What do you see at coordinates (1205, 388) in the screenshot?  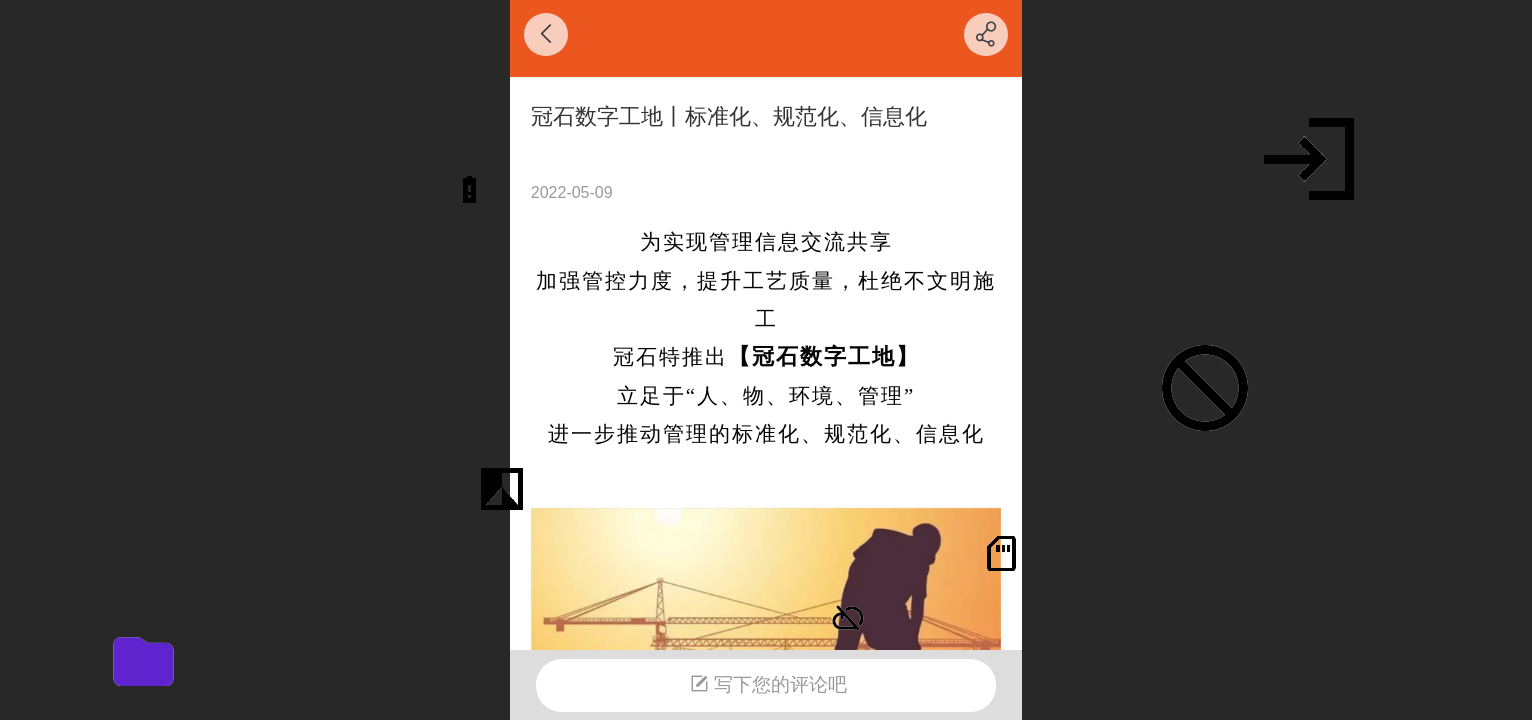 I see `indicates a prohibited or blocked action` at bounding box center [1205, 388].